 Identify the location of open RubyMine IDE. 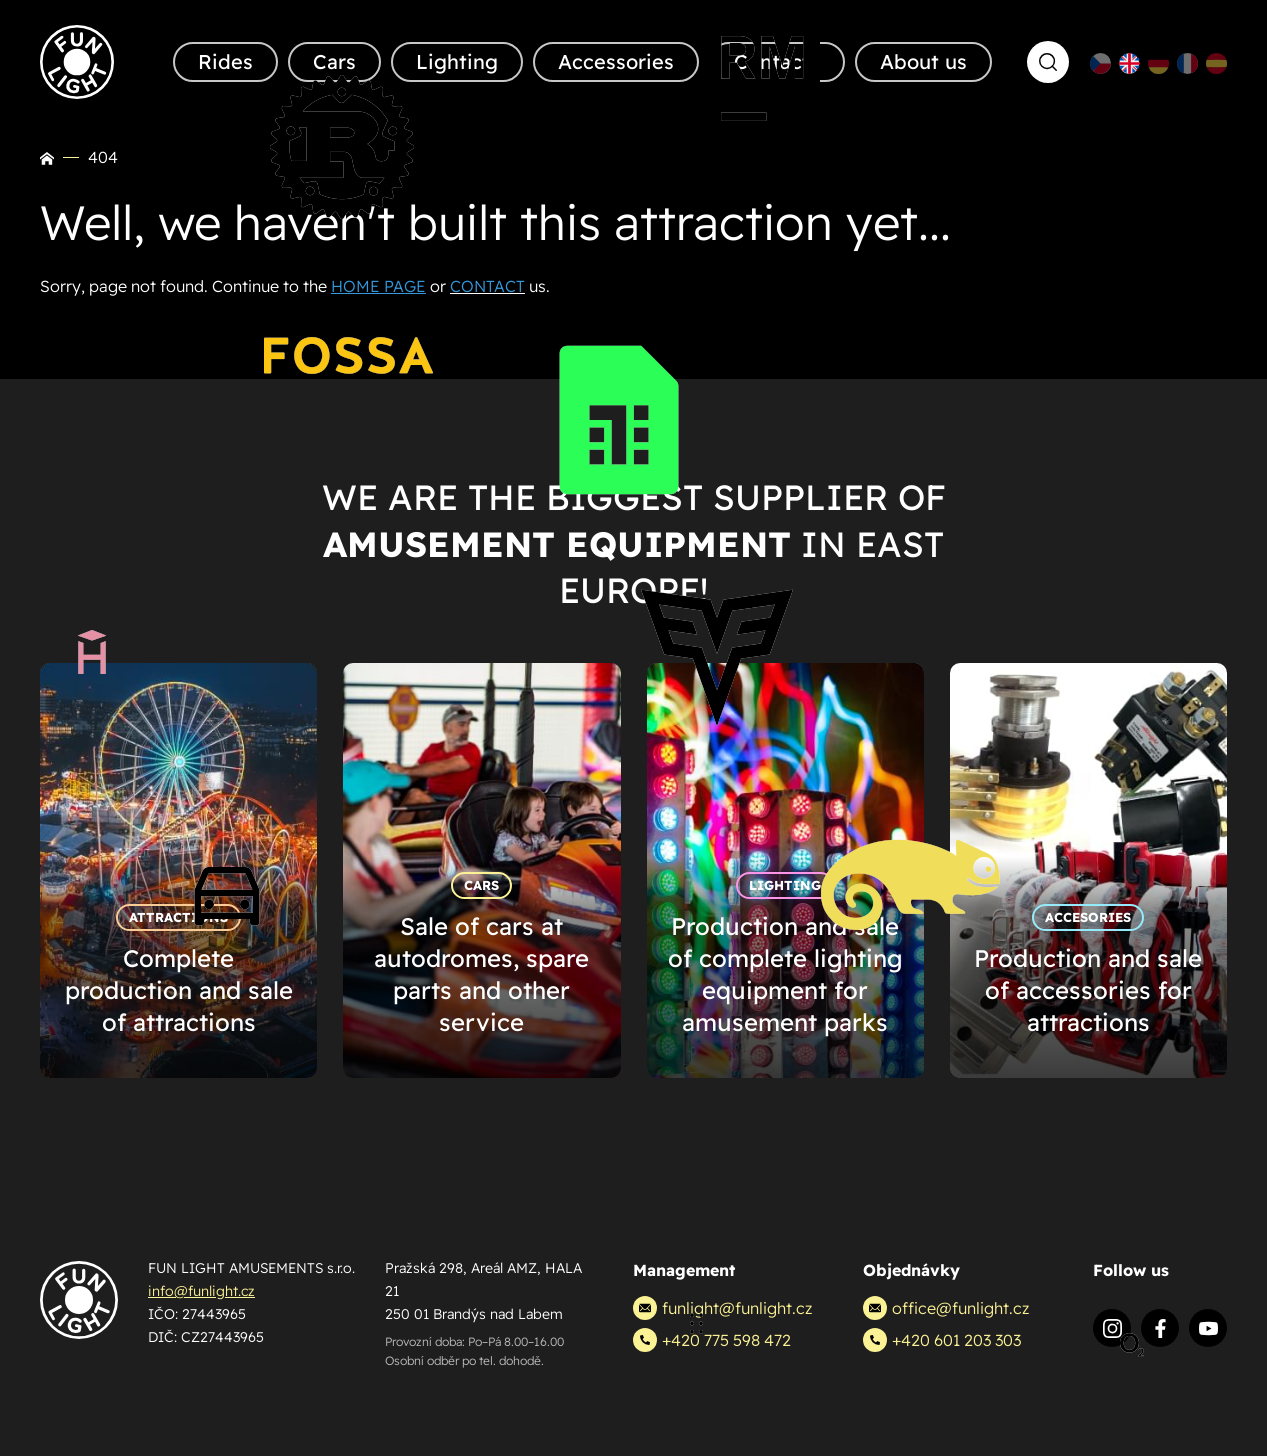
(763, 78).